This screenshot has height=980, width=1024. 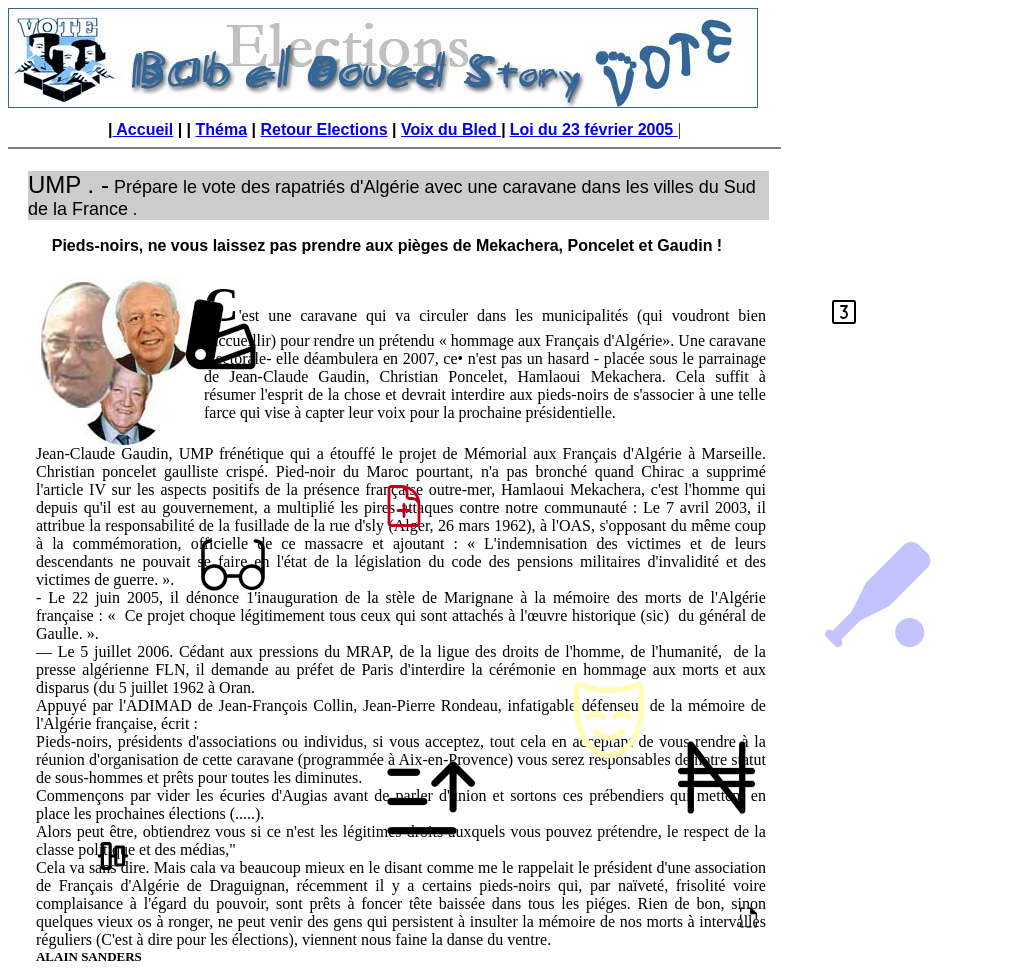 I want to click on access theater or entertainment mode, so click(x=609, y=717).